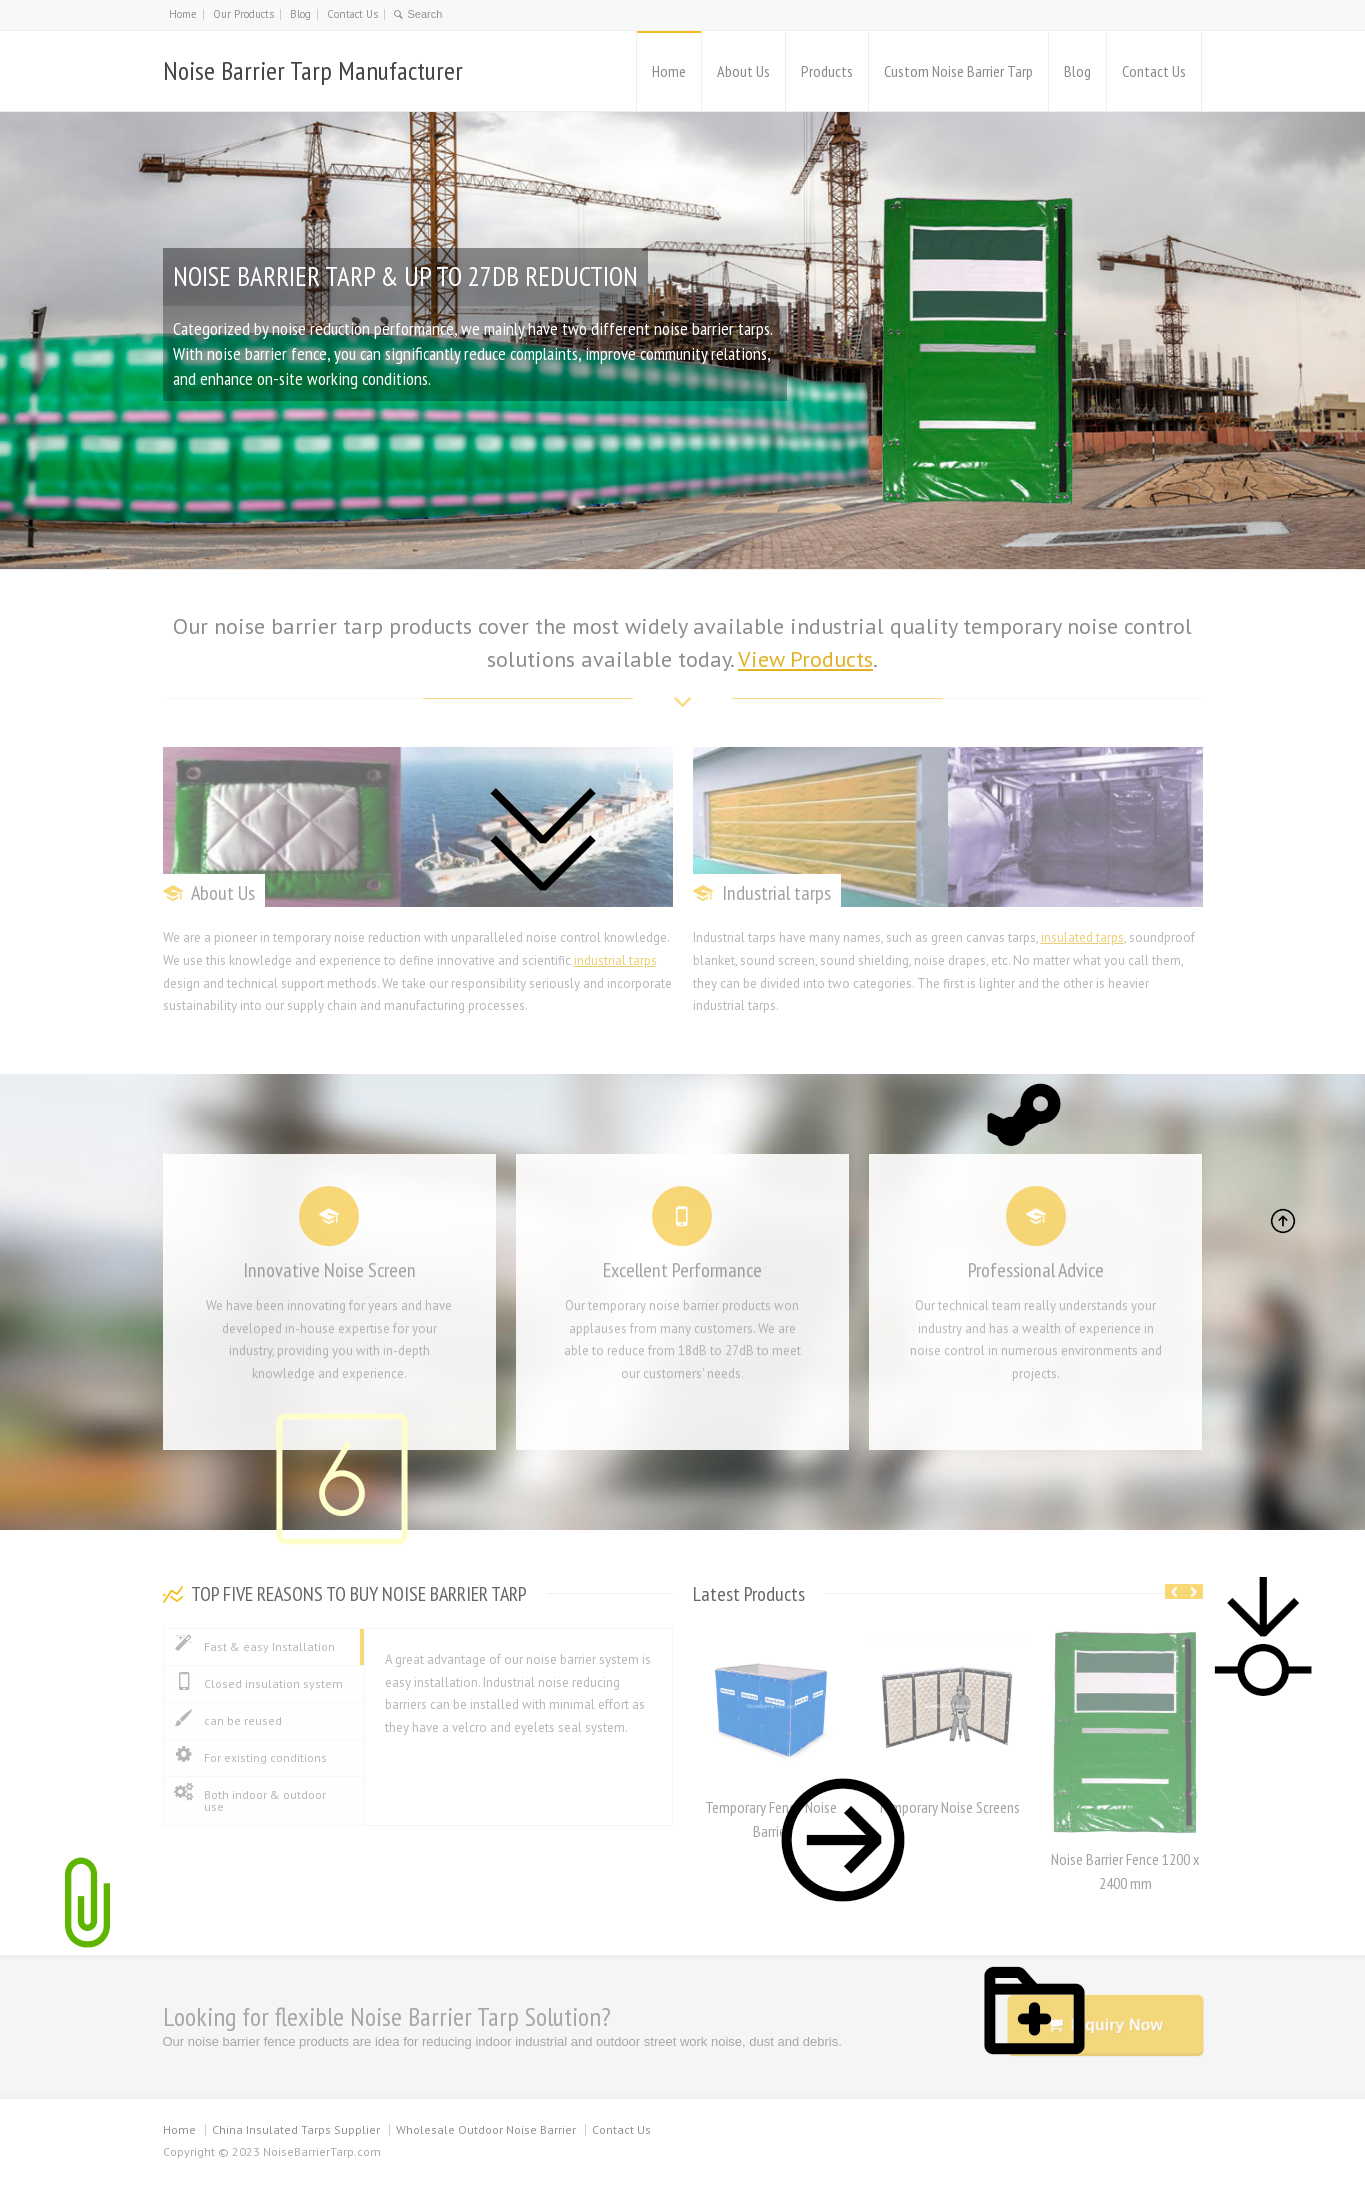 This screenshot has width=1365, height=2193. Describe the element at coordinates (87, 1902) in the screenshot. I see `attach a file to your message` at that location.